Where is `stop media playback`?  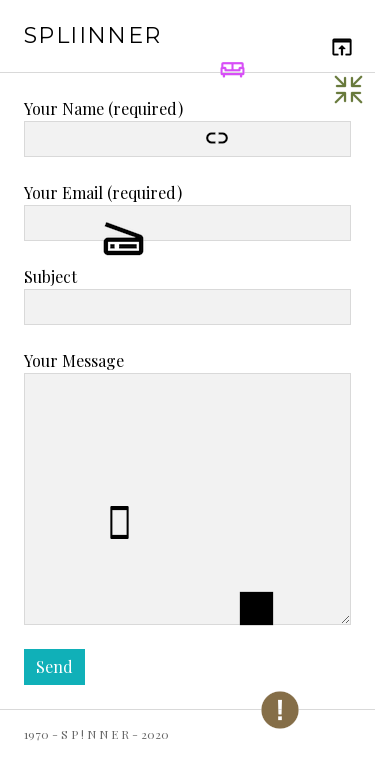
stop media playback is located at coordinates (256, 608).